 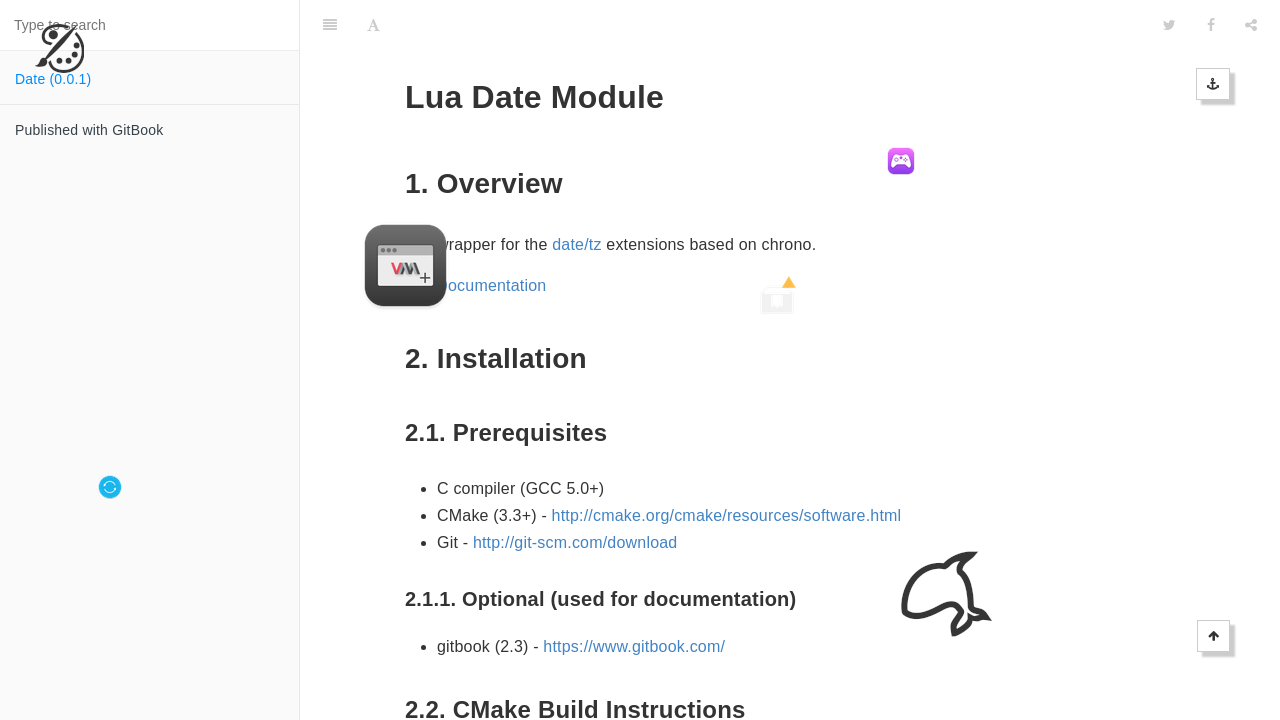 I want to click on create a new virtual machine, so click(x=405, y=265).